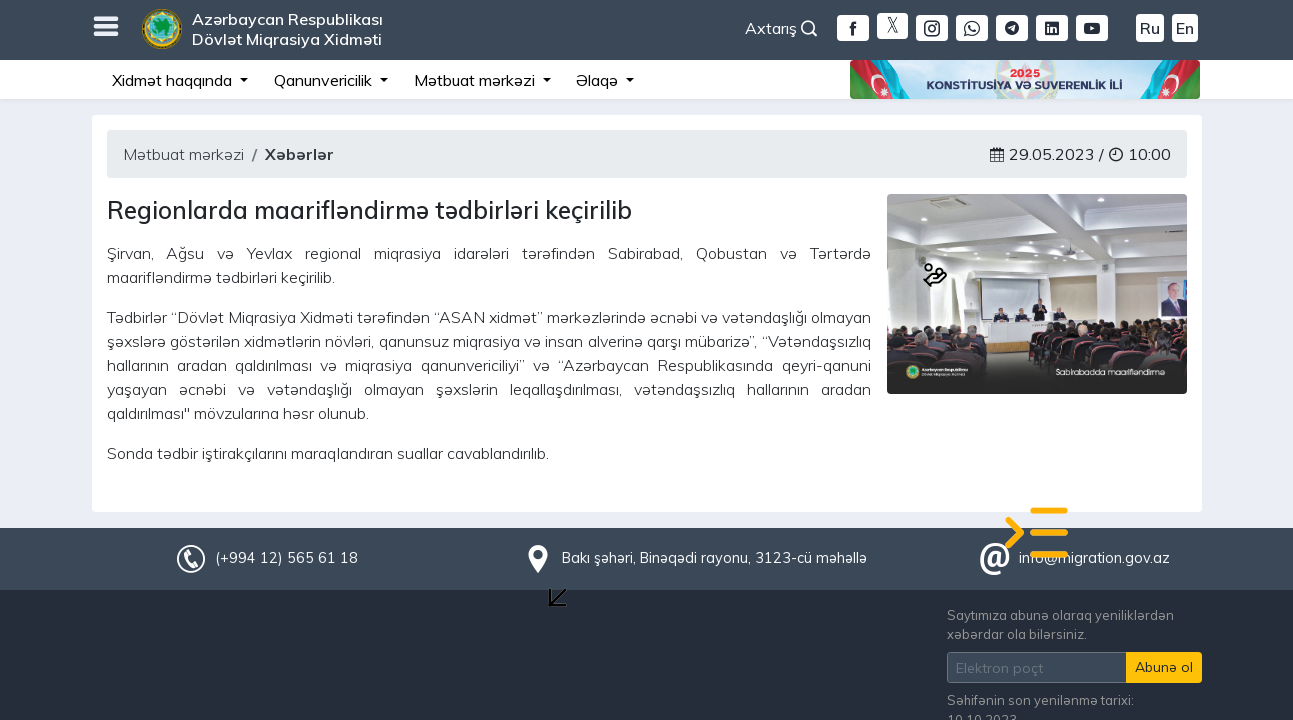 Image resolution: width=1293 pixels, height=720 pixels. I want to click on navigate to the bottom-left corner, so click(557, 597).